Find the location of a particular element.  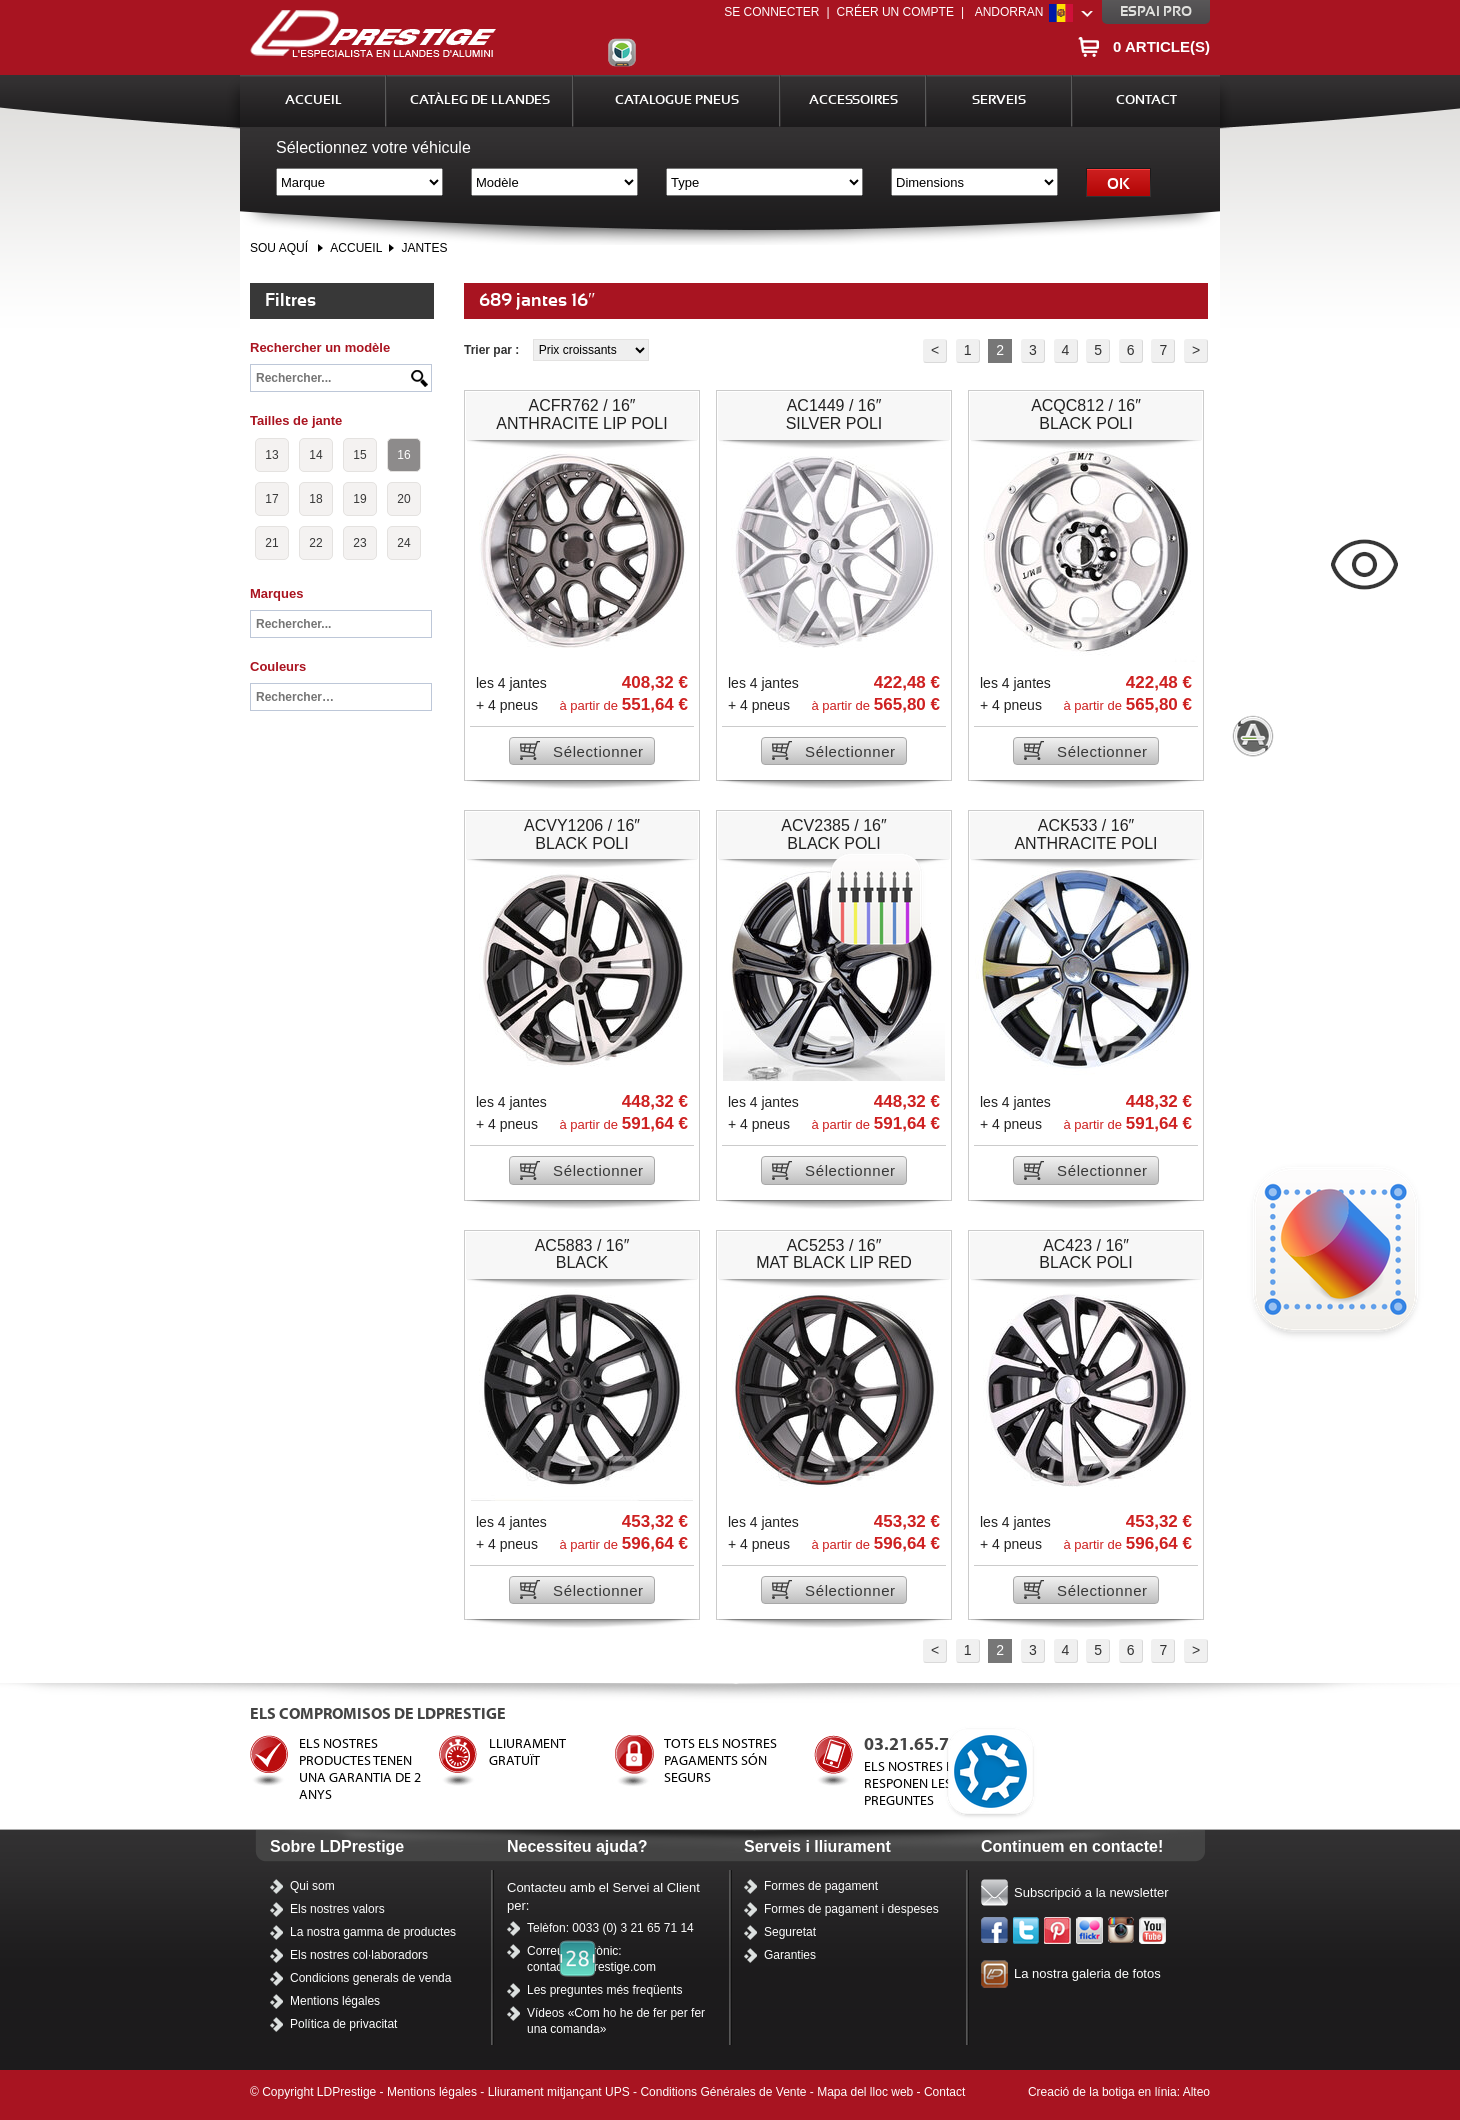

open exhibit app for 3d model viewing is located at coordinates (1335, 1249).